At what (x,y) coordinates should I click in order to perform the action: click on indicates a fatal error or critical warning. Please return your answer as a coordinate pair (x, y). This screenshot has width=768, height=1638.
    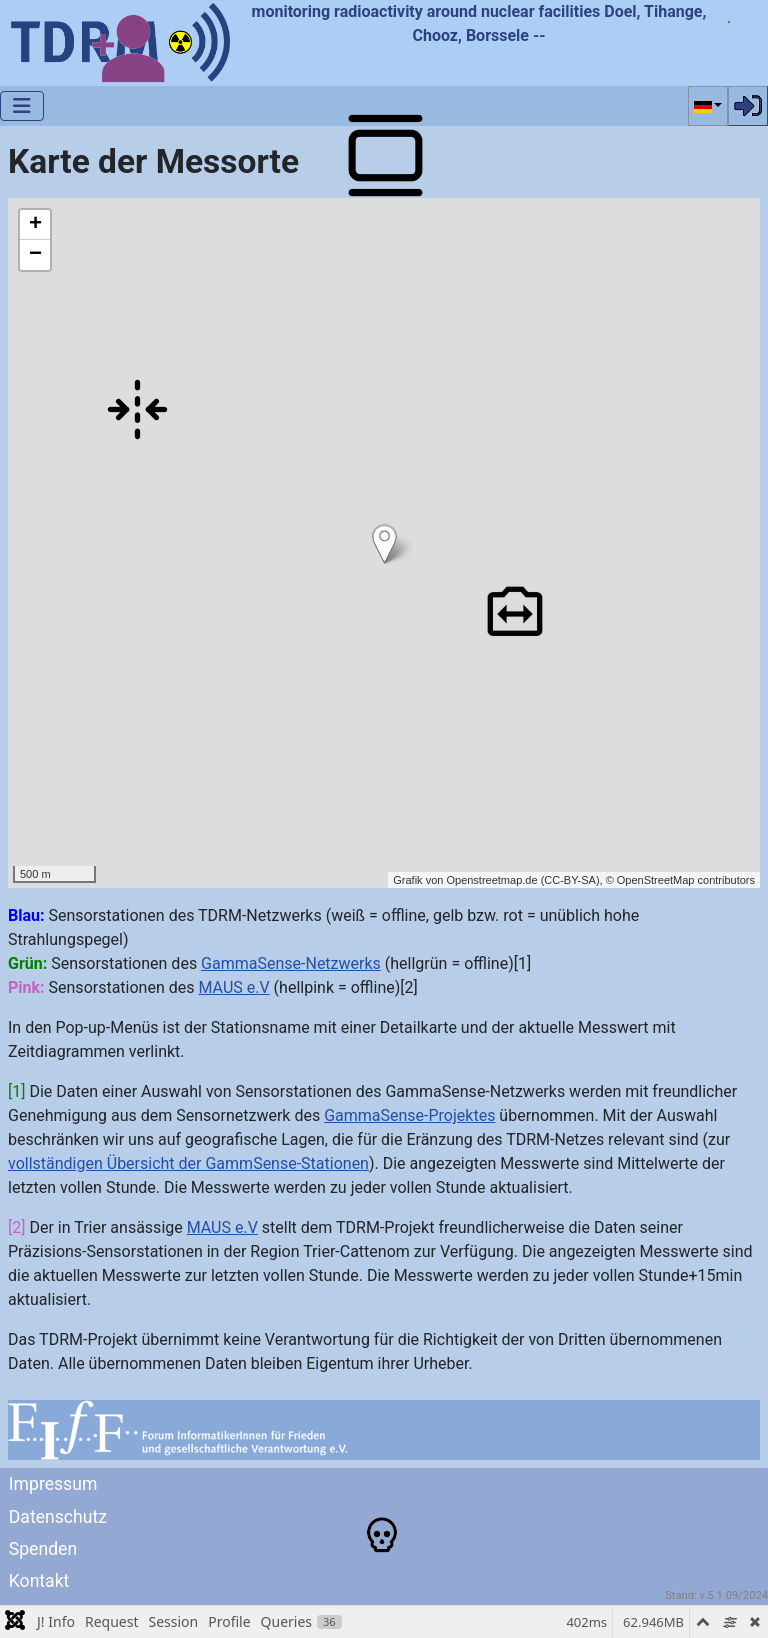
    Looking at the image, I should click on (382, 1534).